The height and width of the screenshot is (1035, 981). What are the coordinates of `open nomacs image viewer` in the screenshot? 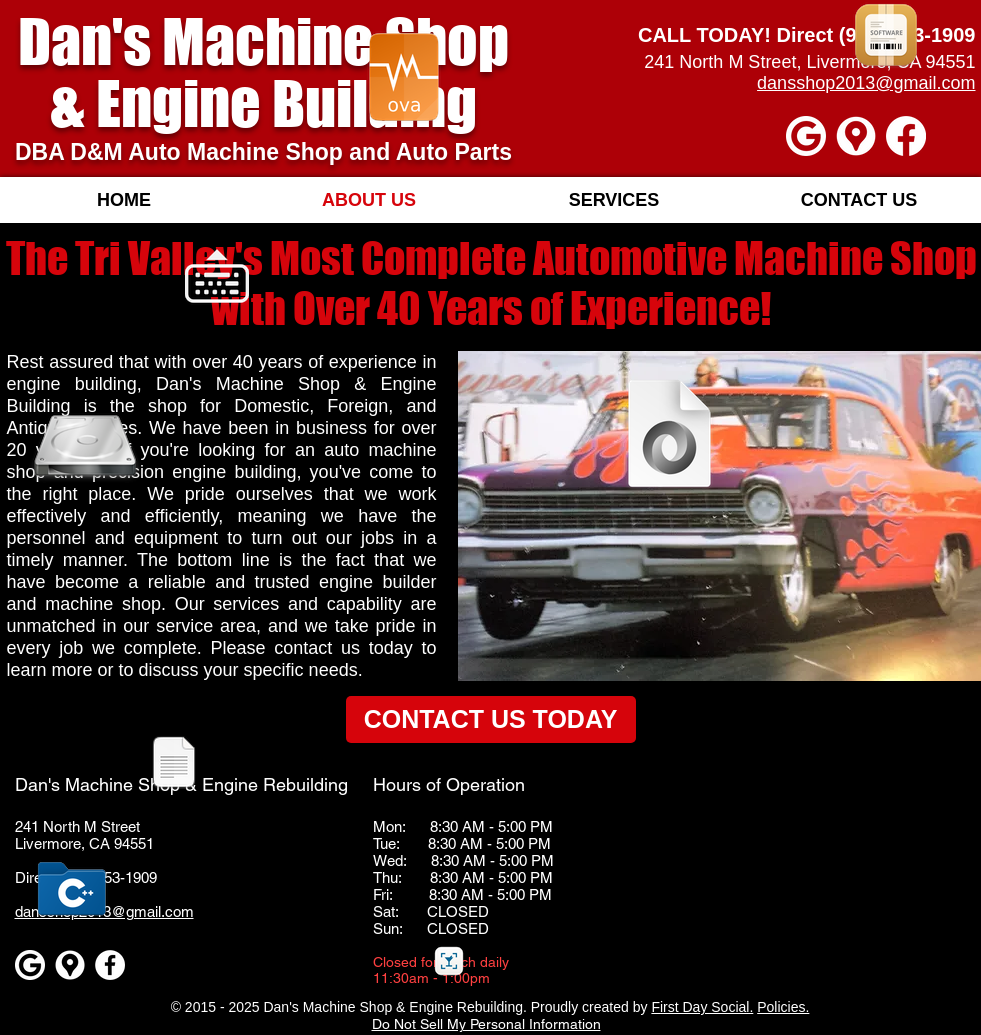 It's located at (449, 961).